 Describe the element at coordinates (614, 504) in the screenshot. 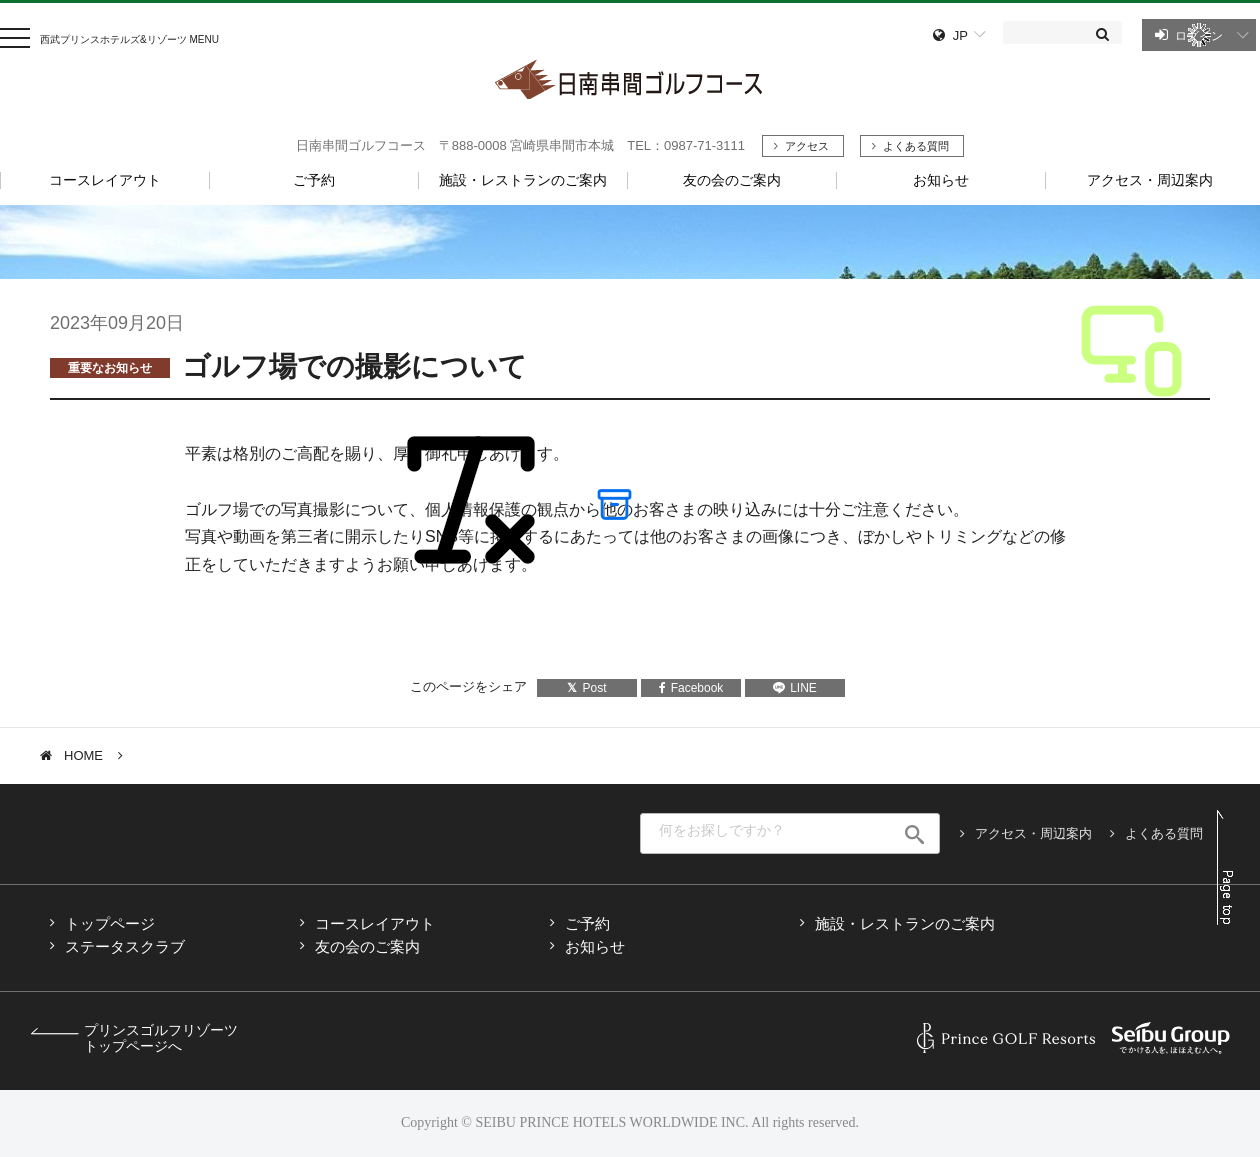

I see `archive this item` at that location.